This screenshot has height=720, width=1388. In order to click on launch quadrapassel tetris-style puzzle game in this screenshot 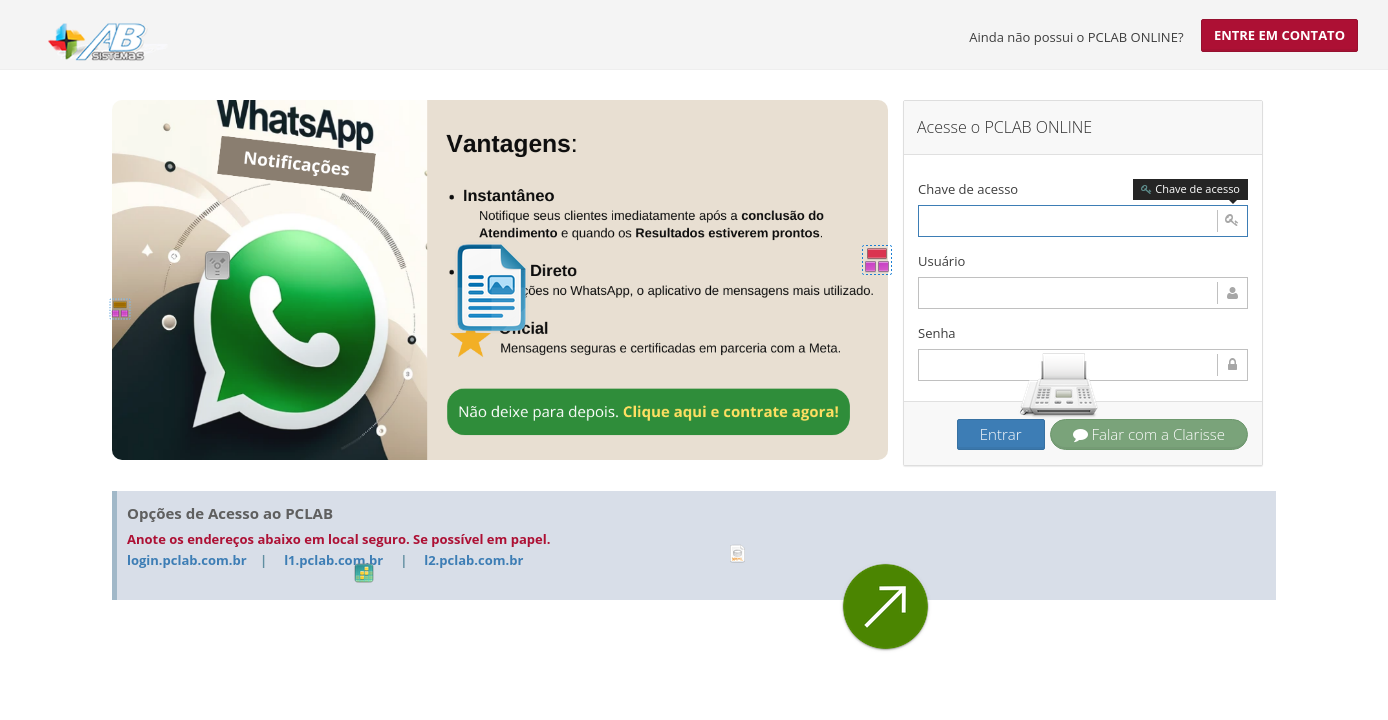, I will do `click(364, 573)`.